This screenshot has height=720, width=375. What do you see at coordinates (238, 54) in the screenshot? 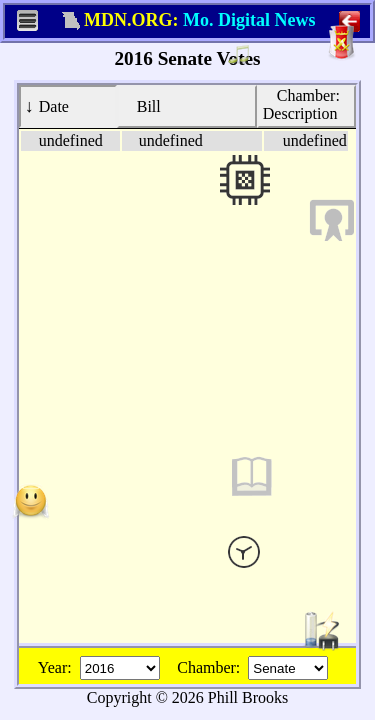
I see `indicates an audio file type` at bounding box center [238, 54].